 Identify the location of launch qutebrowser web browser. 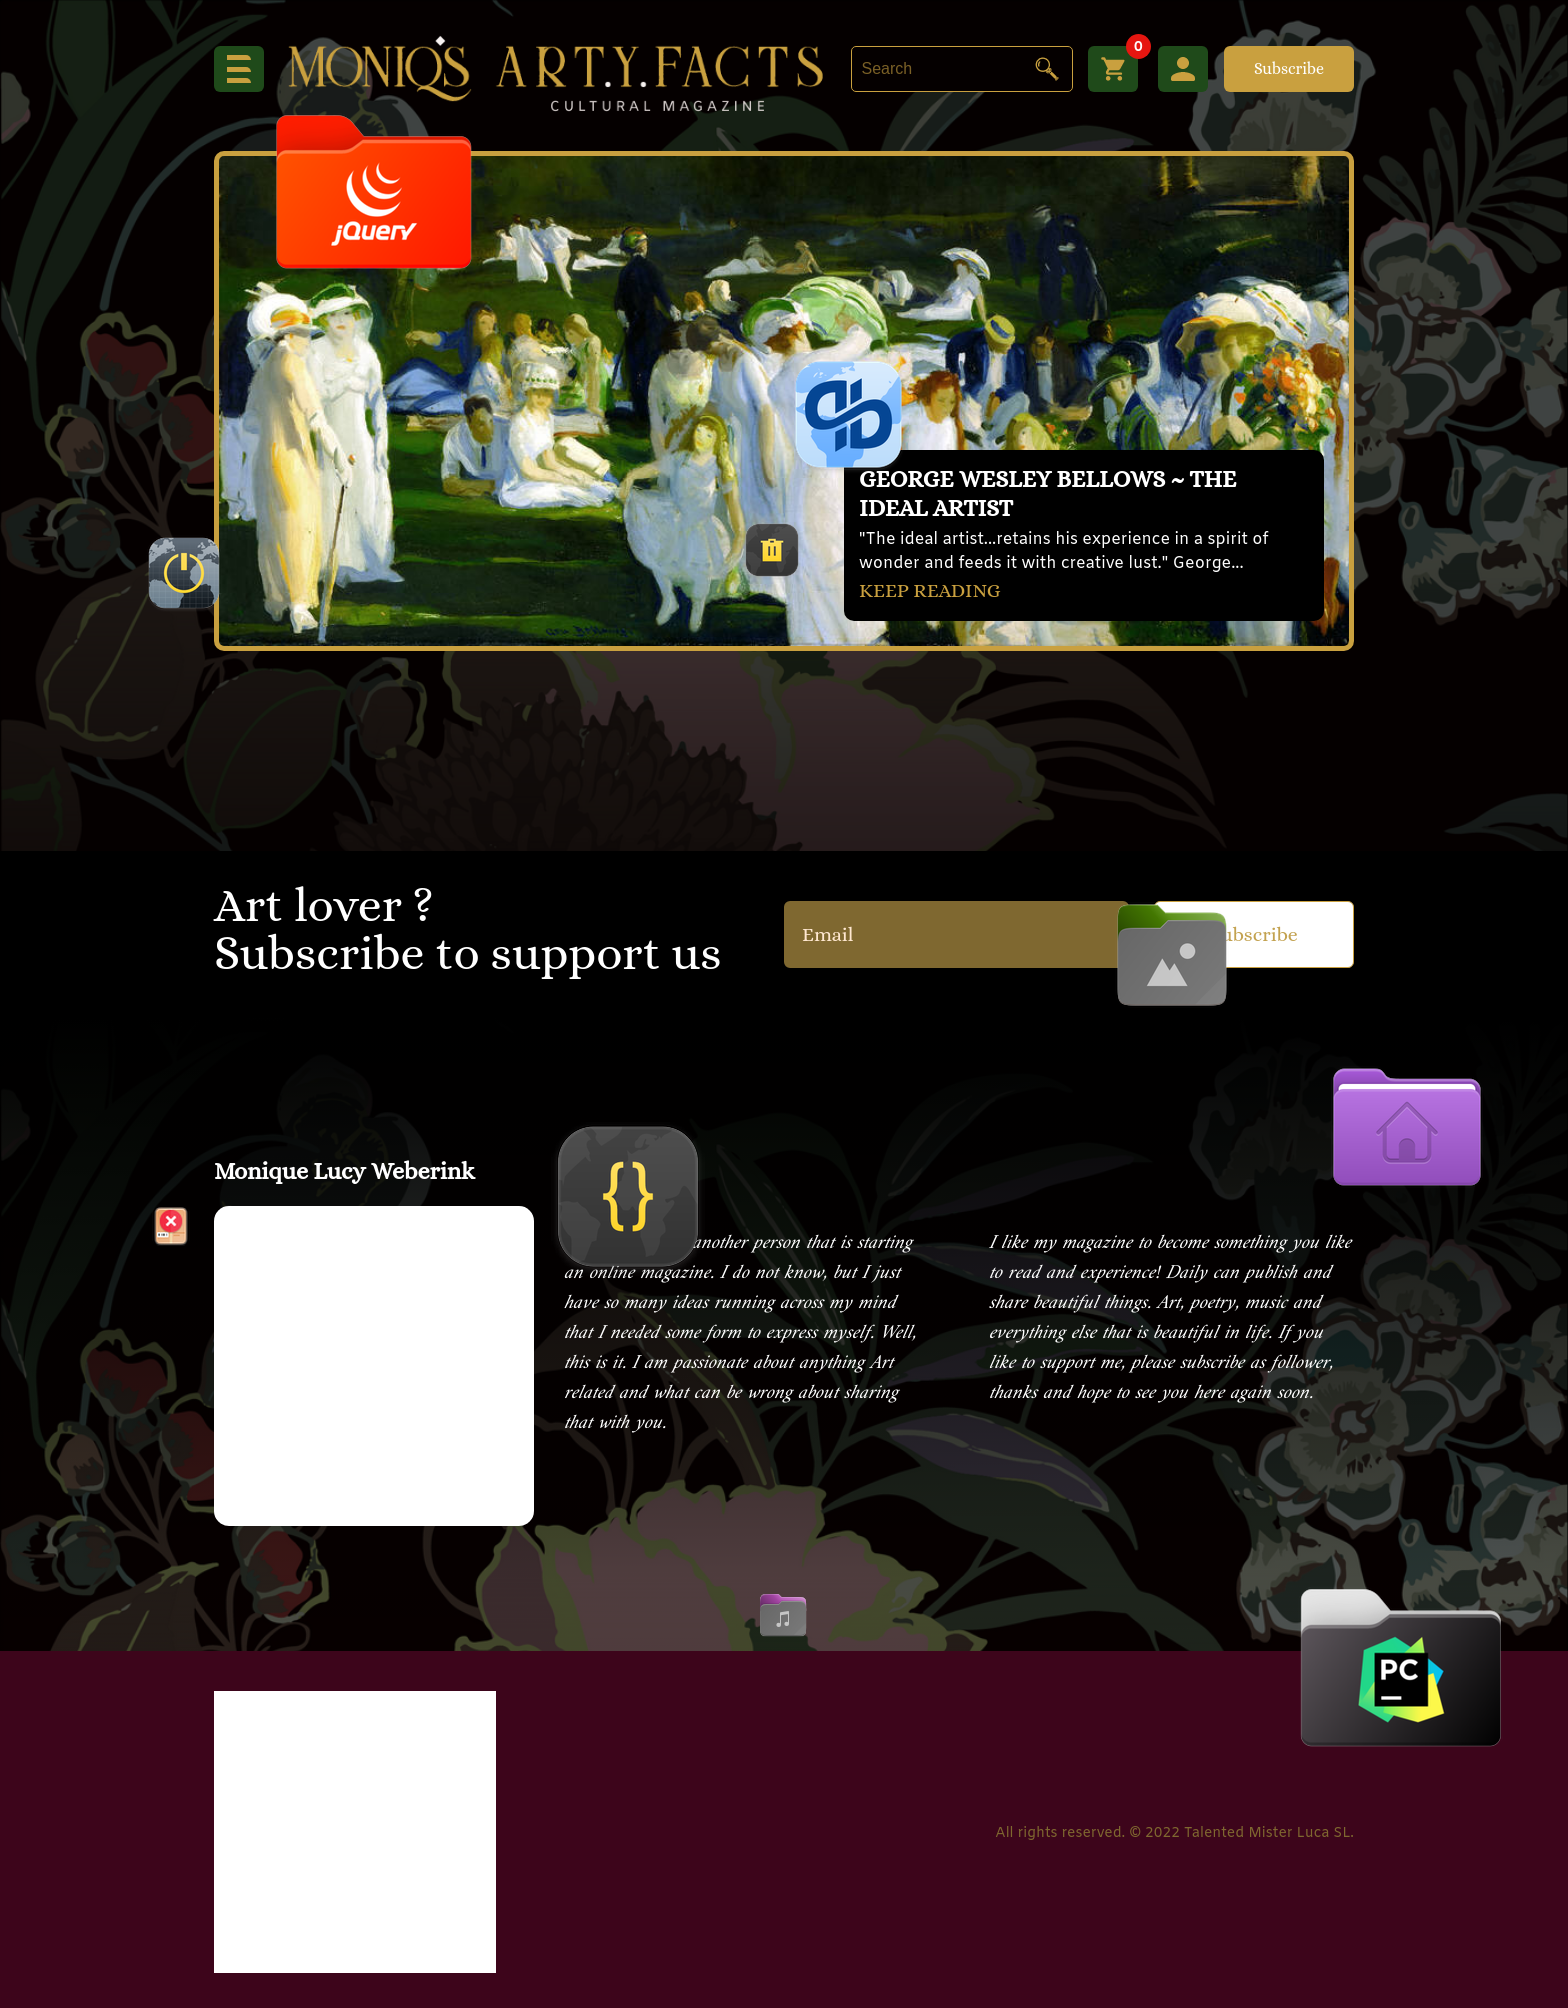
(848, 414).